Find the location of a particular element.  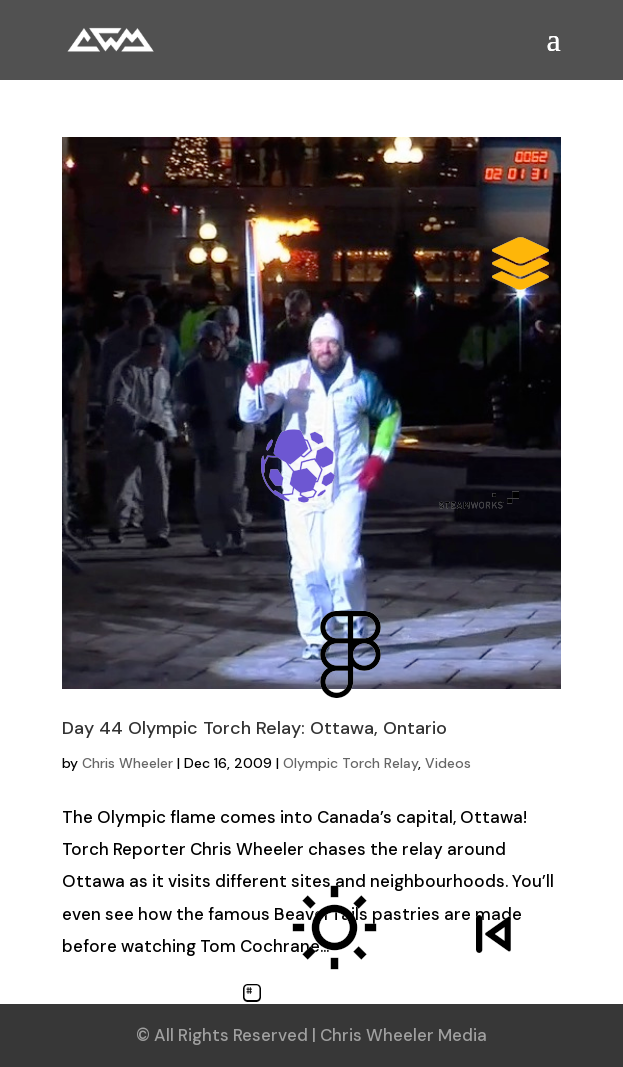

open Figma design file is located at coordinates (350, 654).